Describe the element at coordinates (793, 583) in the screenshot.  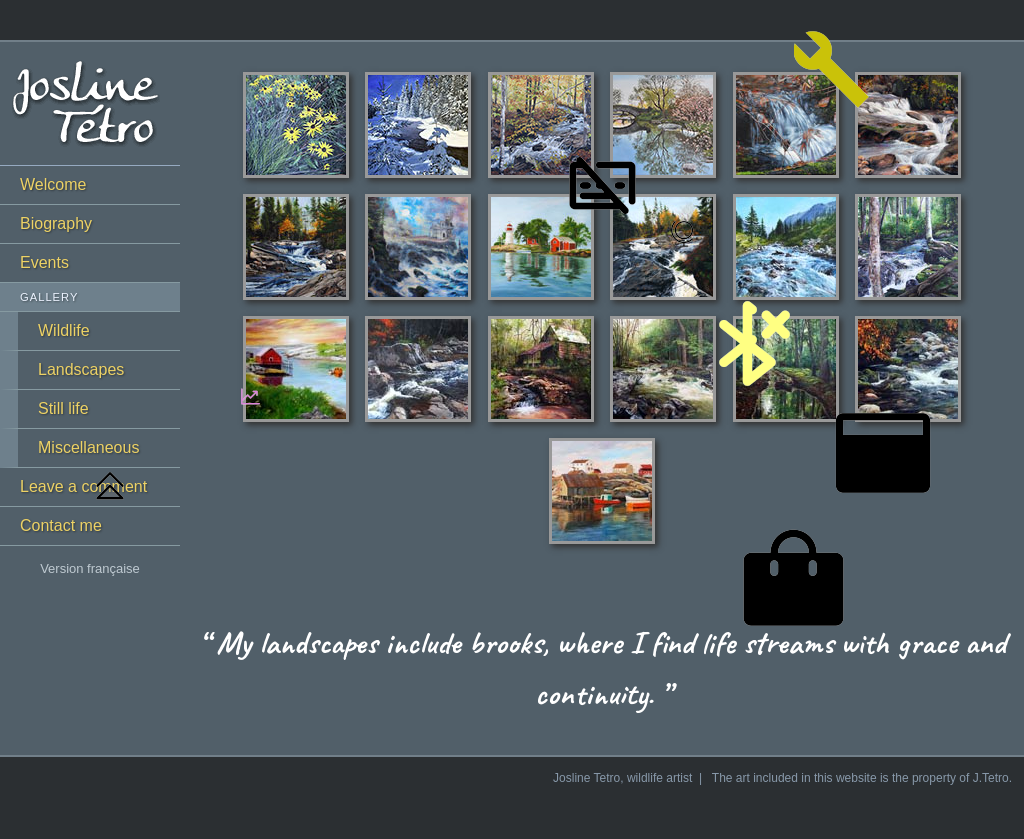
I see `view your shopping bag` at that location.